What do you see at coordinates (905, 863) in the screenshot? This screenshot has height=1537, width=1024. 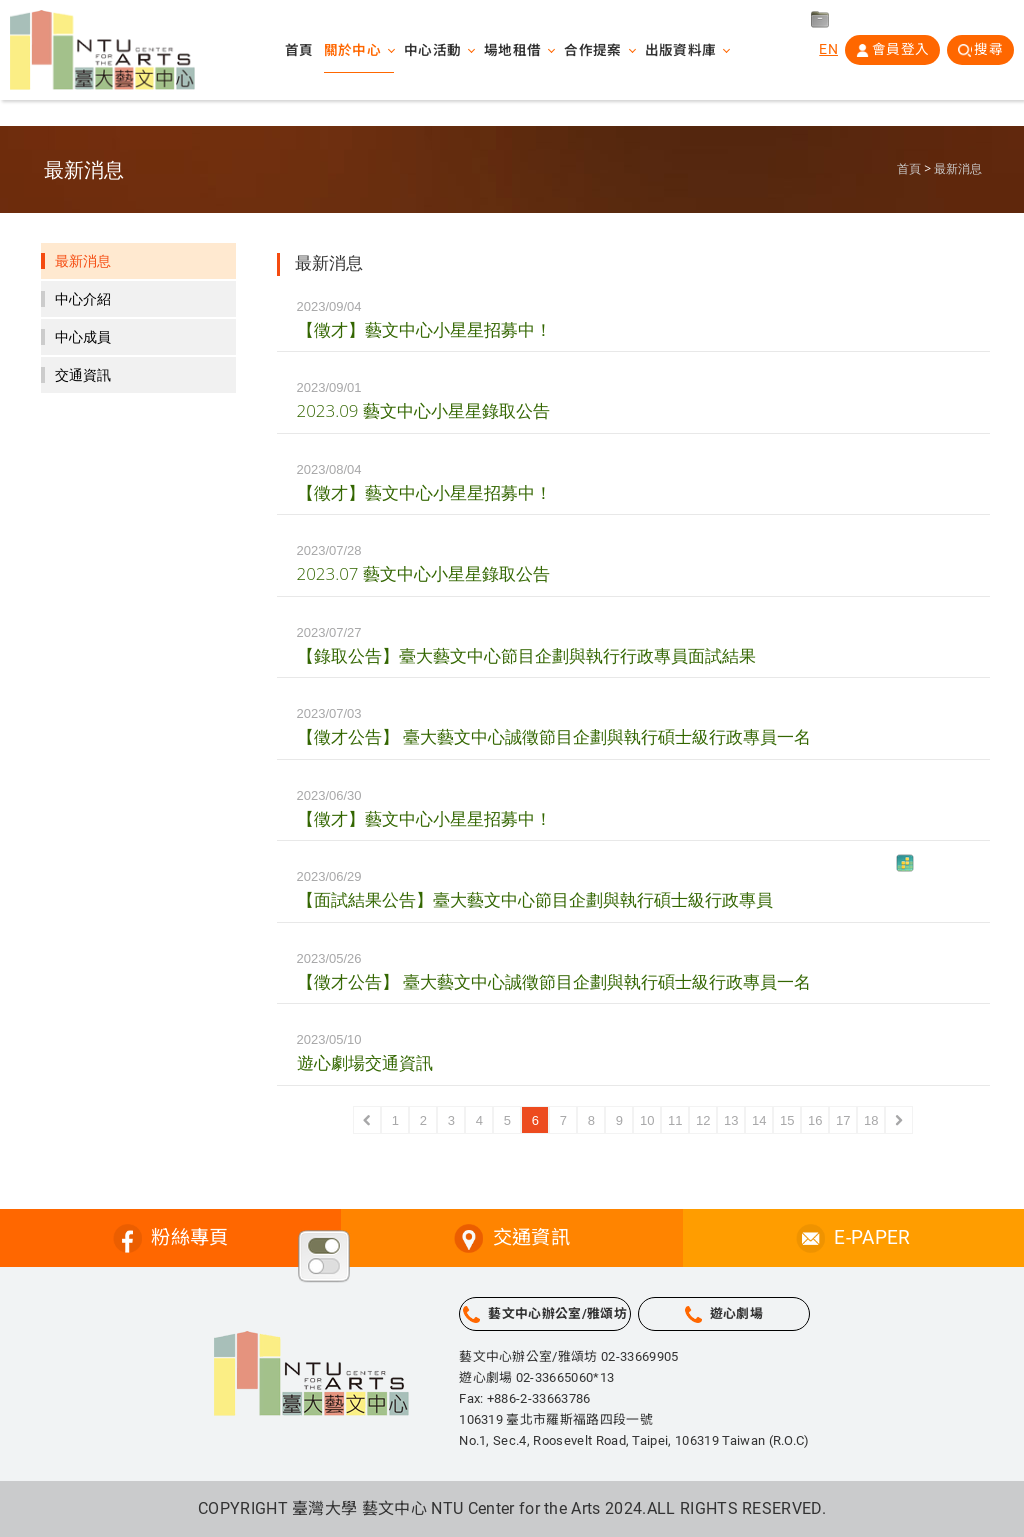 I see `launch quadrapassel tetris-style puzzle game` at bounding box center [905, 863].